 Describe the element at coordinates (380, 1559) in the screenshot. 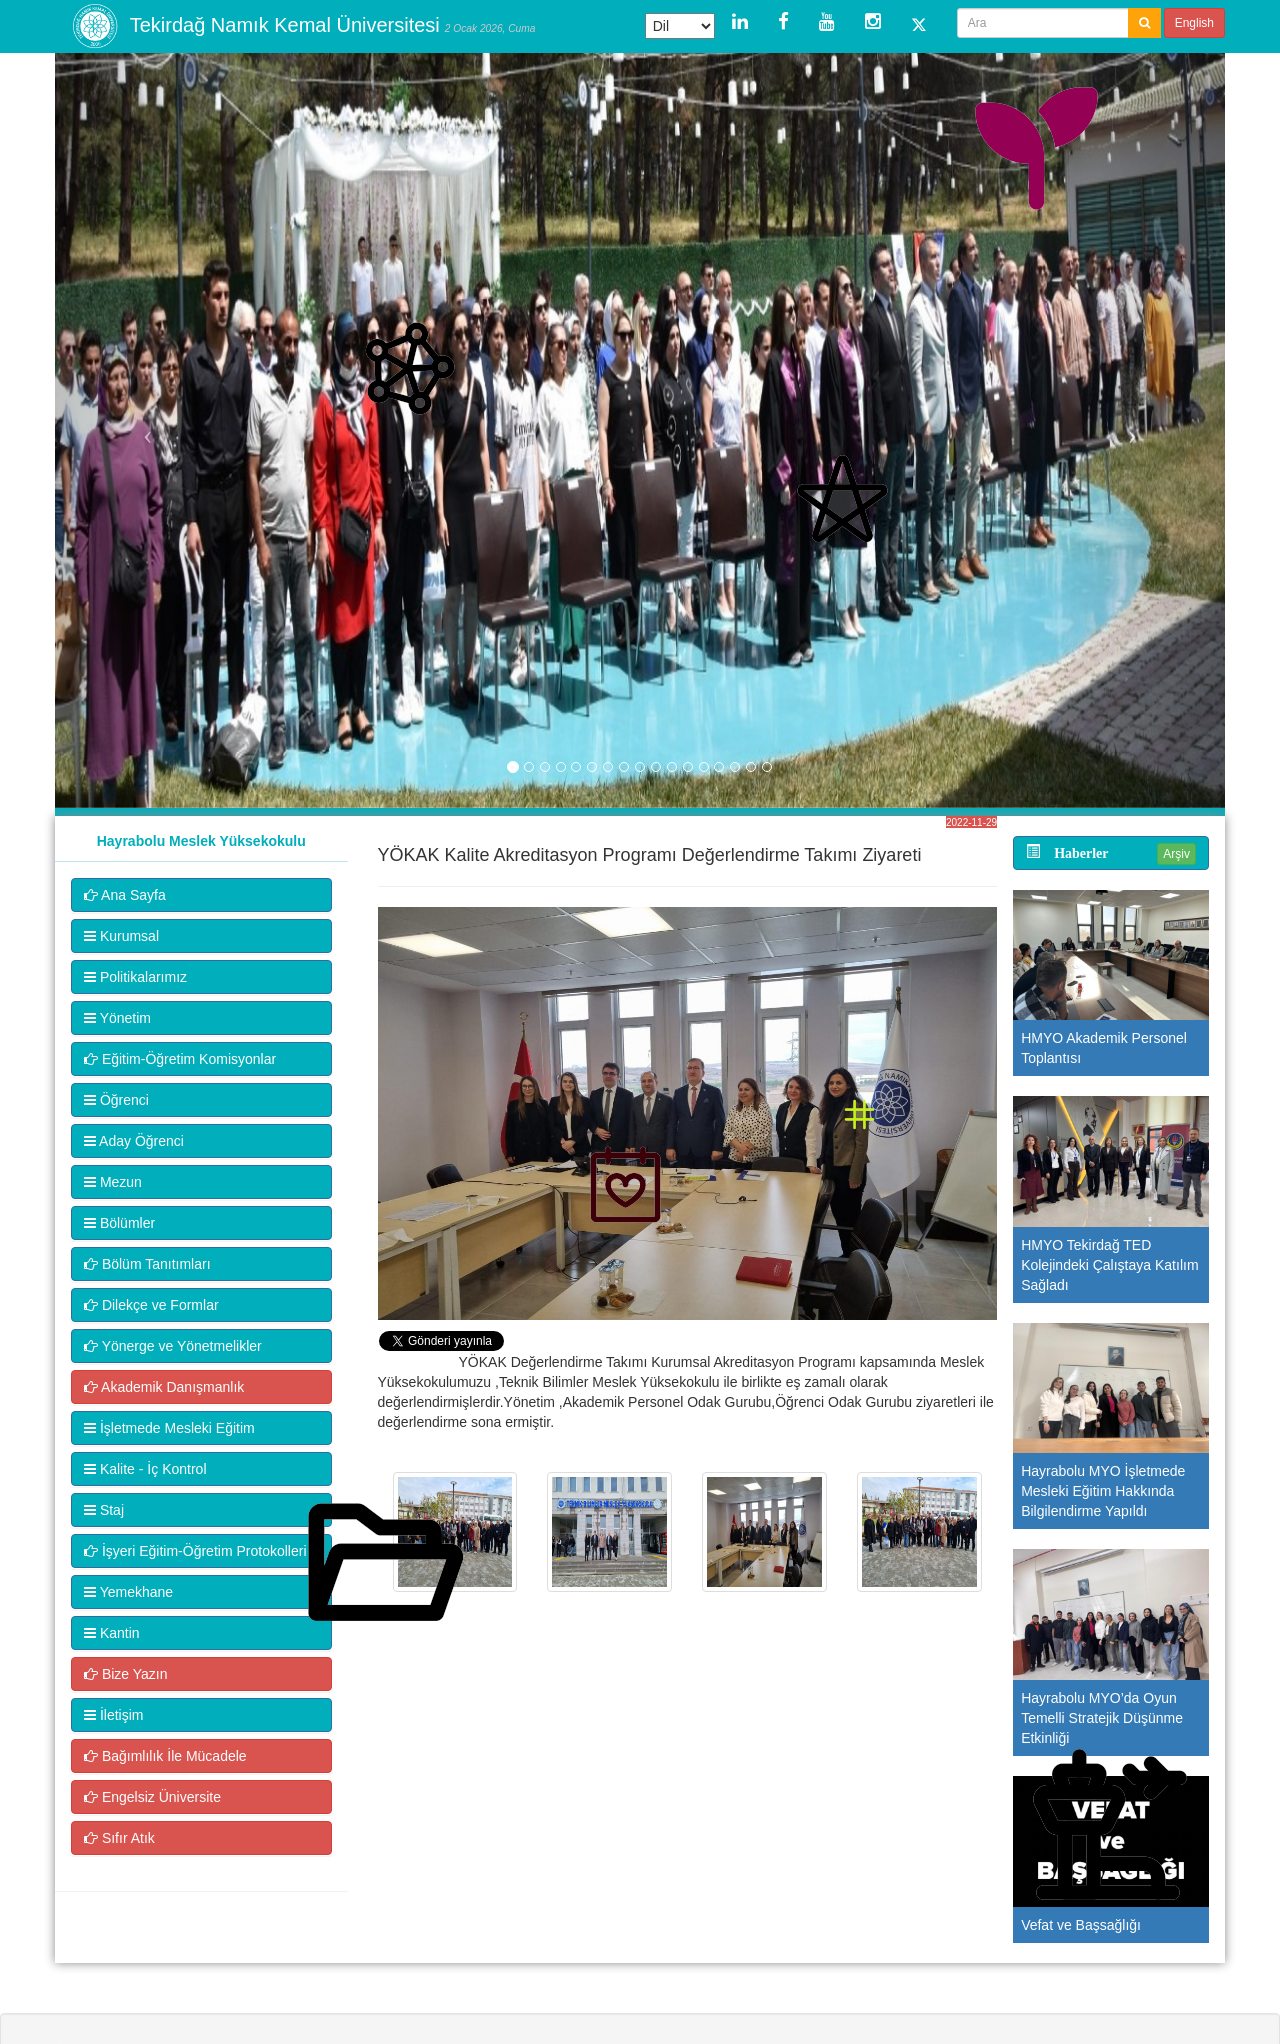

I see `open a folder to view its contents` at that location.